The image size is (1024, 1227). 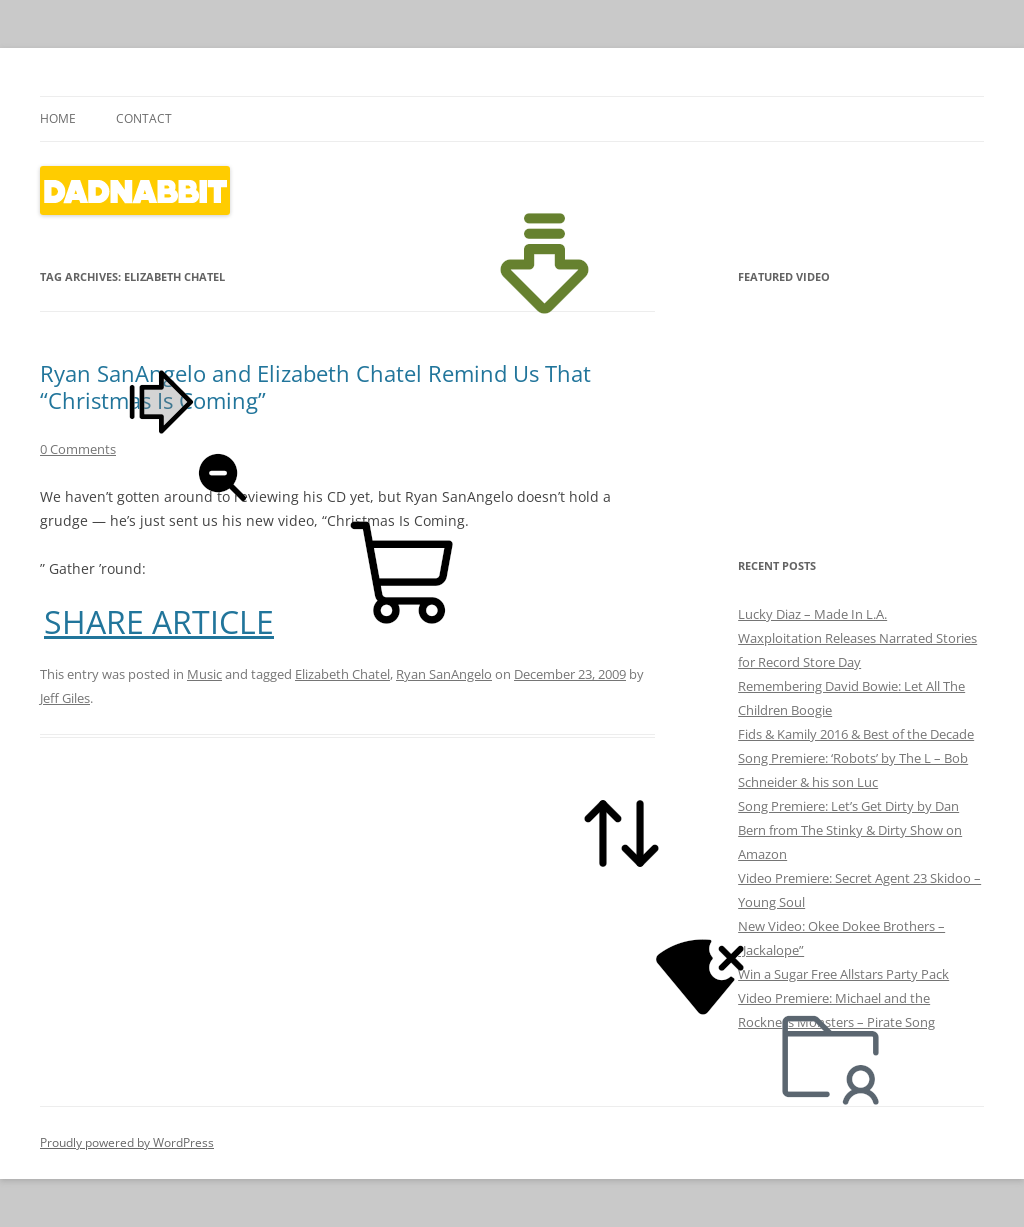 I want to click on access user-specific files, so click(x=830, y=1056).